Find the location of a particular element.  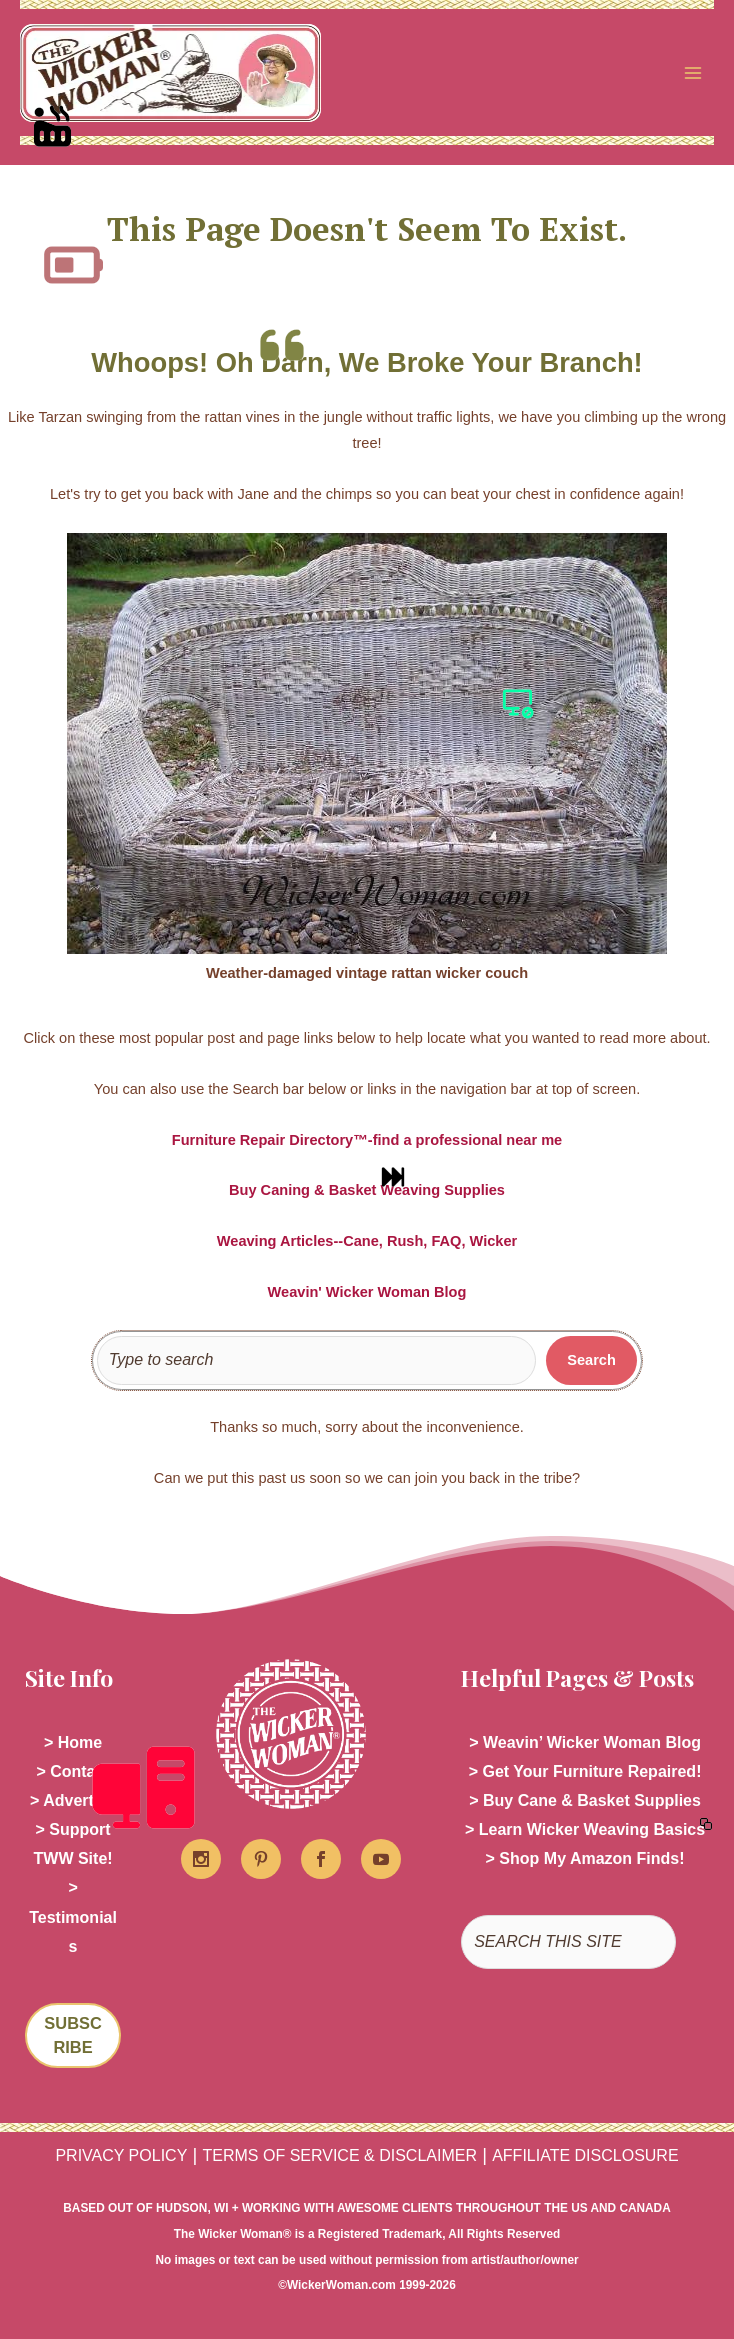

view spa or hot tub amenities is located at coordinates (52, 125).